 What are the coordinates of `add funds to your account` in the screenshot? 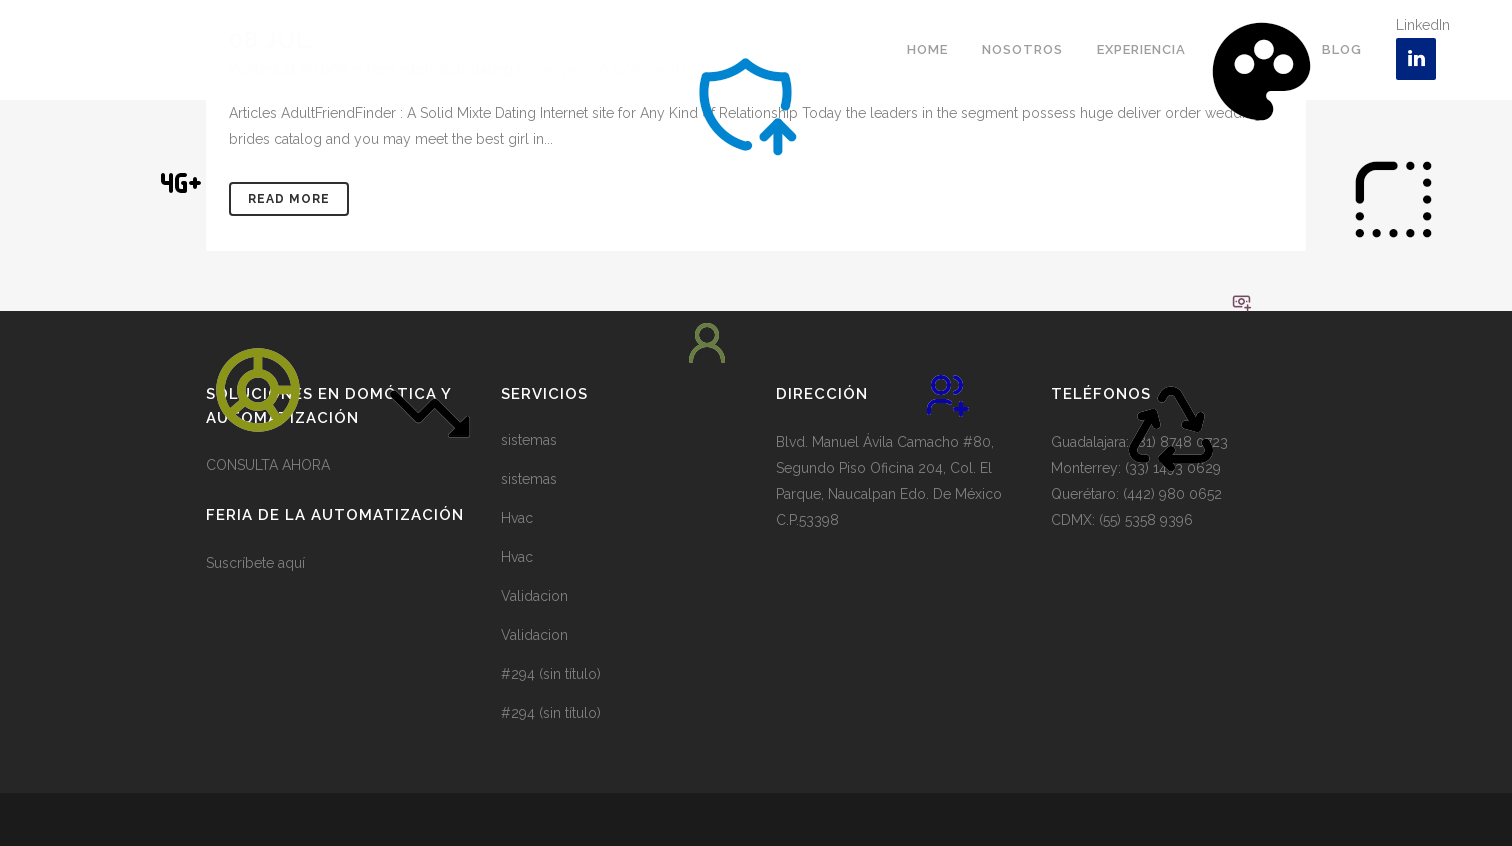 It's located at (1241, 301).